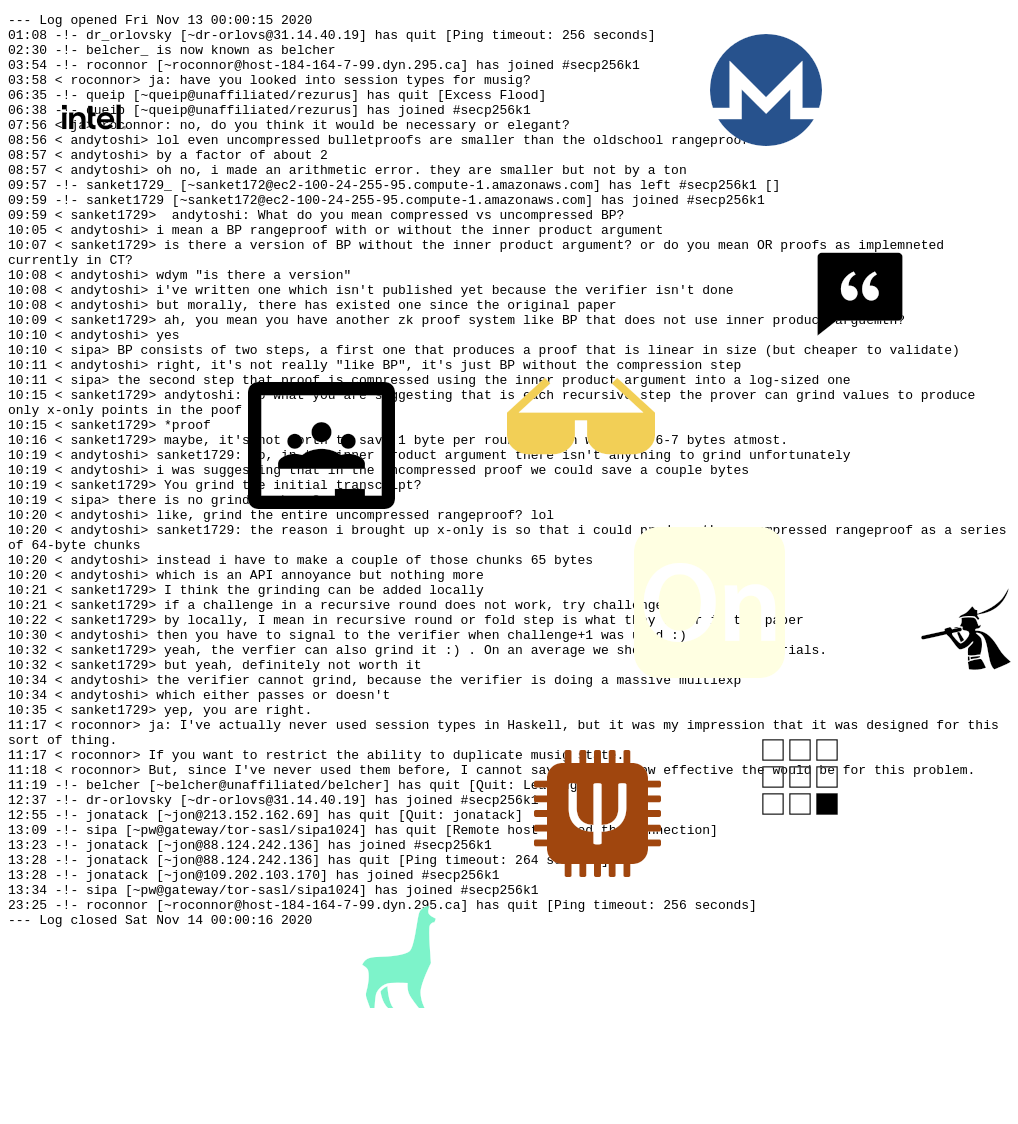 Image resolution: width=1018 pixels, height=1124 pixels. I want to click on büromöbelexperte brand logo, so click(800, 777).